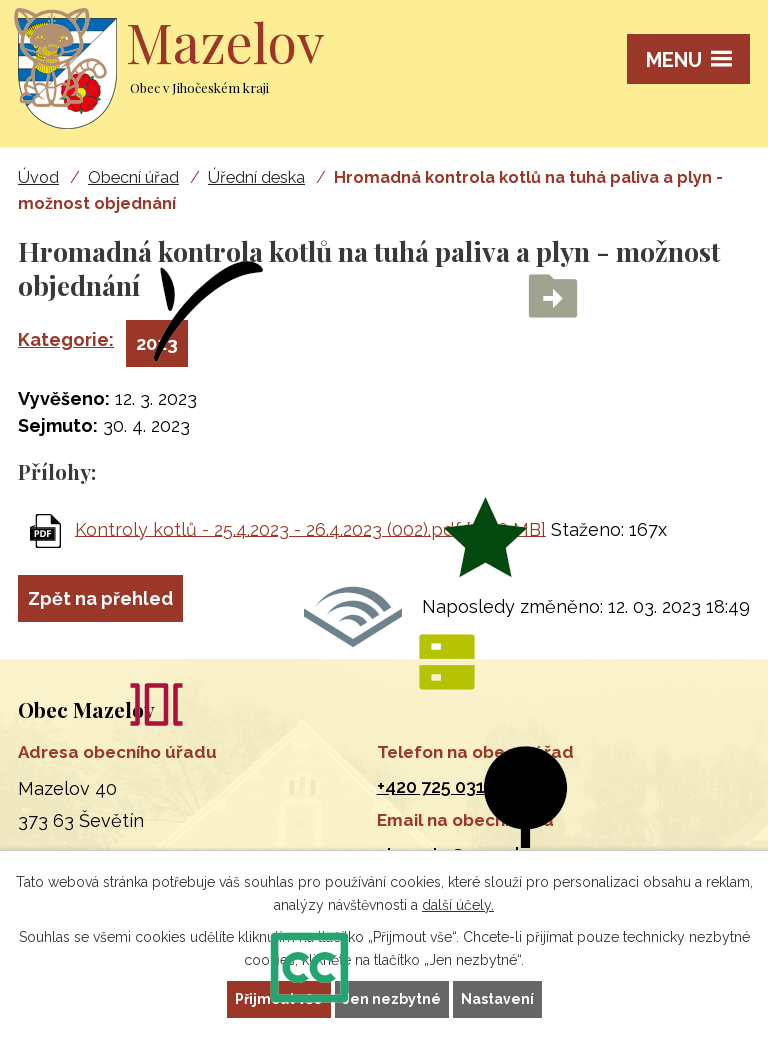 This screenshot has height=1046, width=768. What do you see at coordinates (309, 967) in the screenshot?
I see `enable closed captions for video content` at bounding box center [309, 967].